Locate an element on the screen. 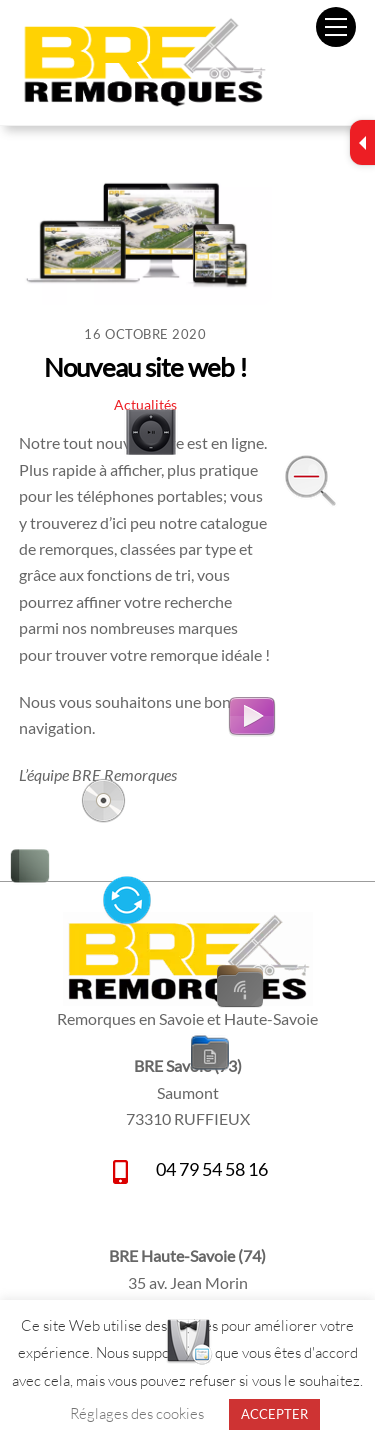  access your desktop folder is located at coordinates (30, 865).